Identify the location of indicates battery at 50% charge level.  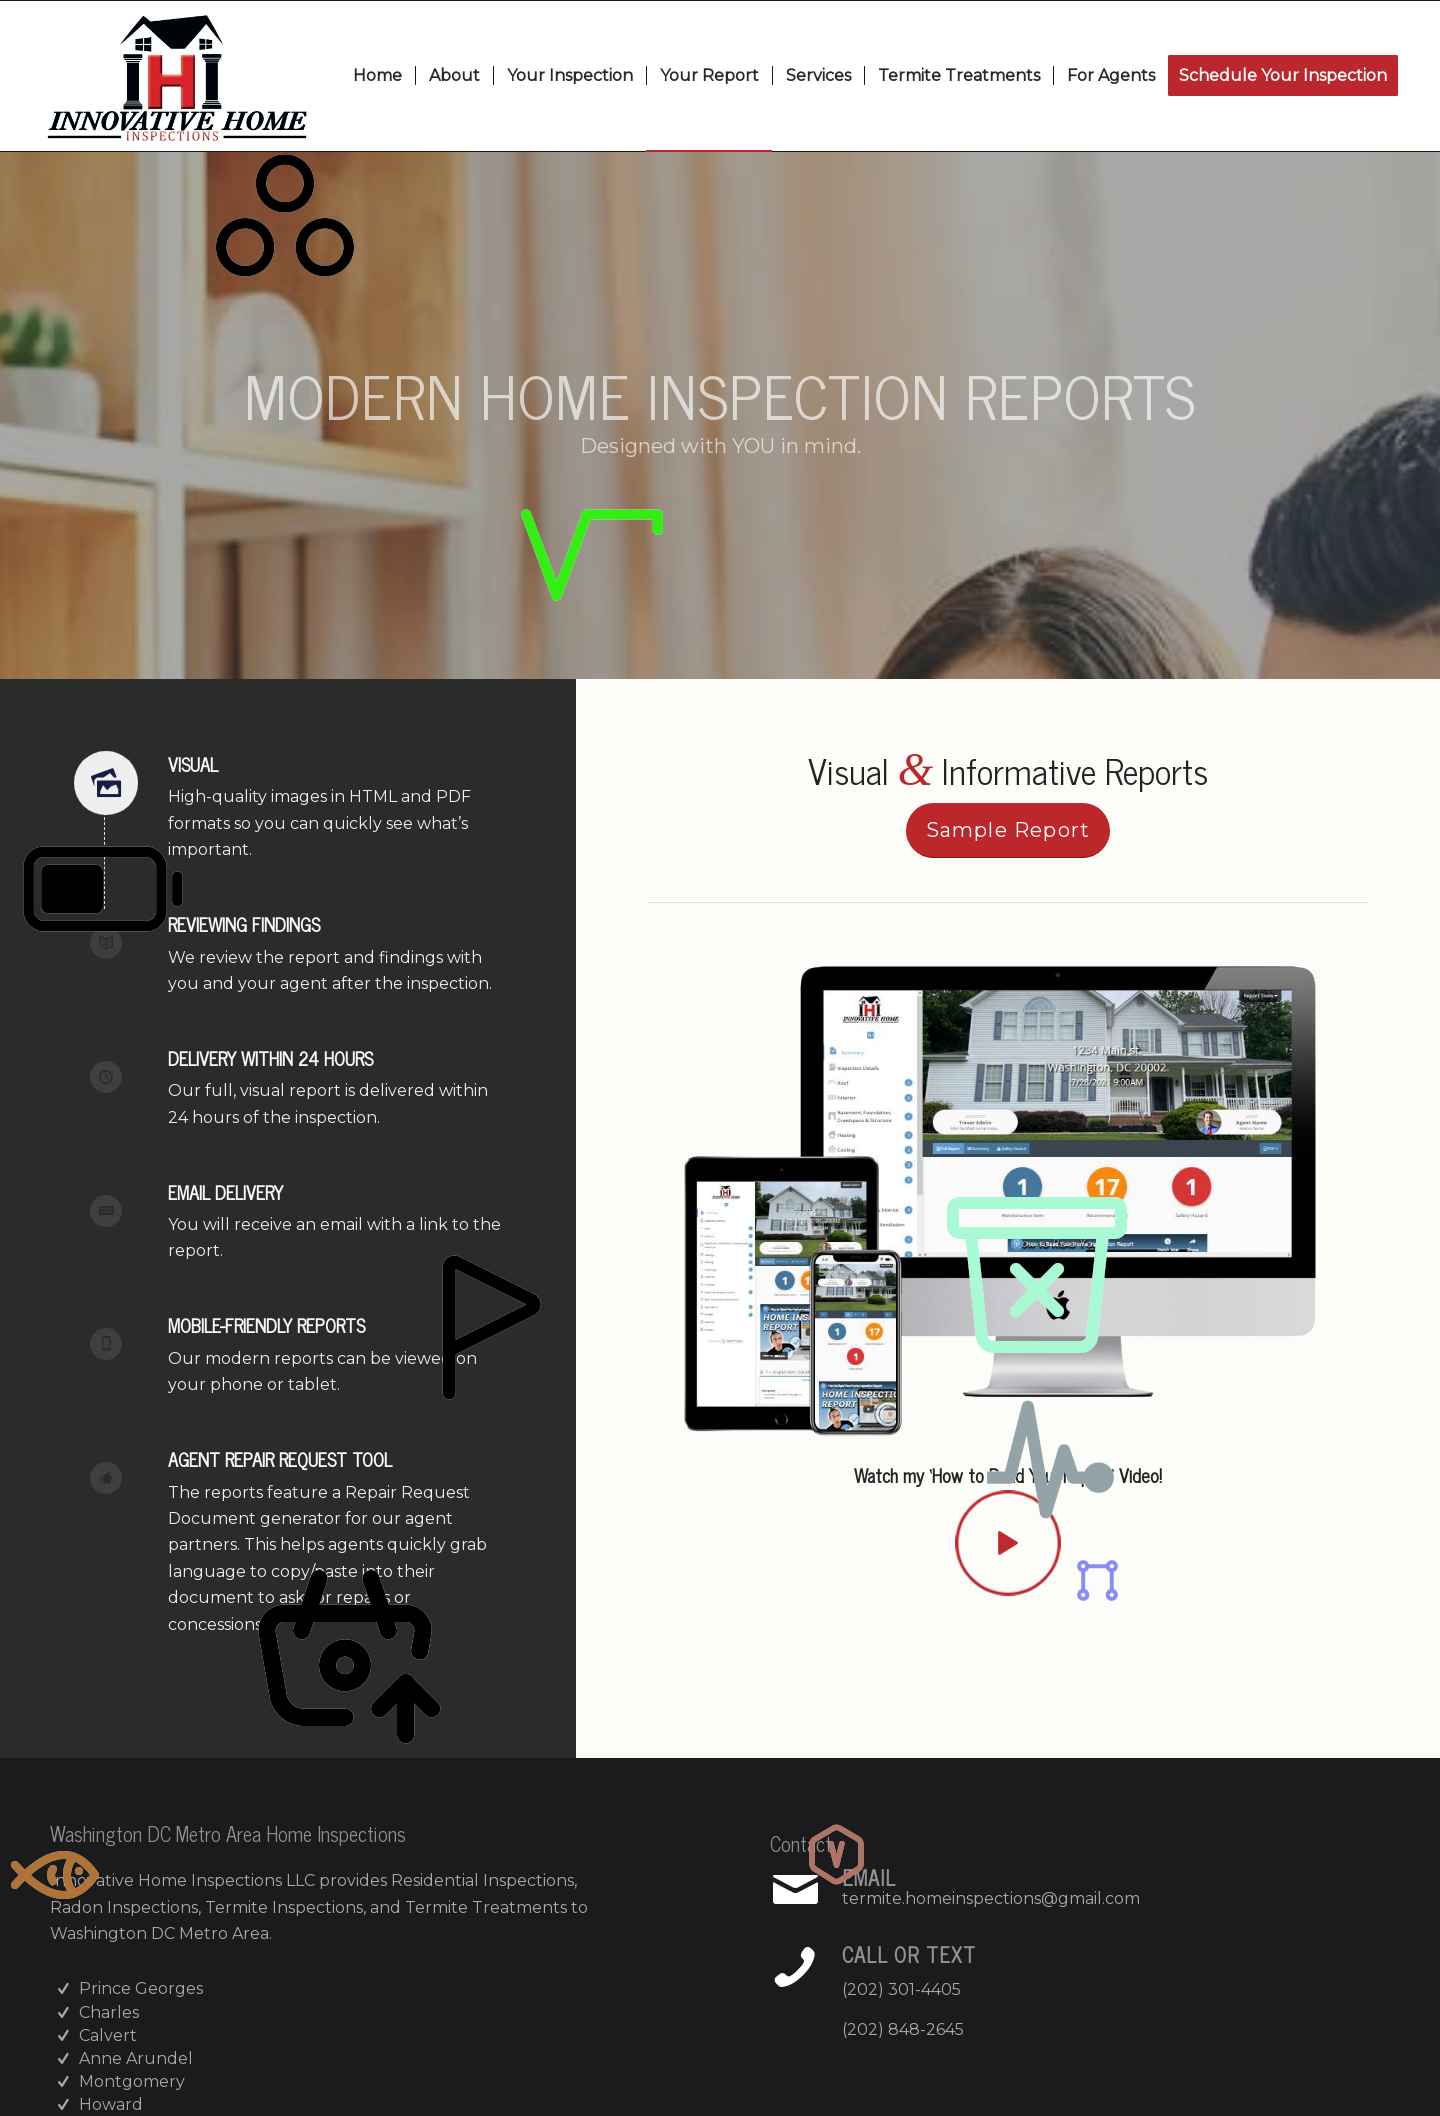
(103, 889).